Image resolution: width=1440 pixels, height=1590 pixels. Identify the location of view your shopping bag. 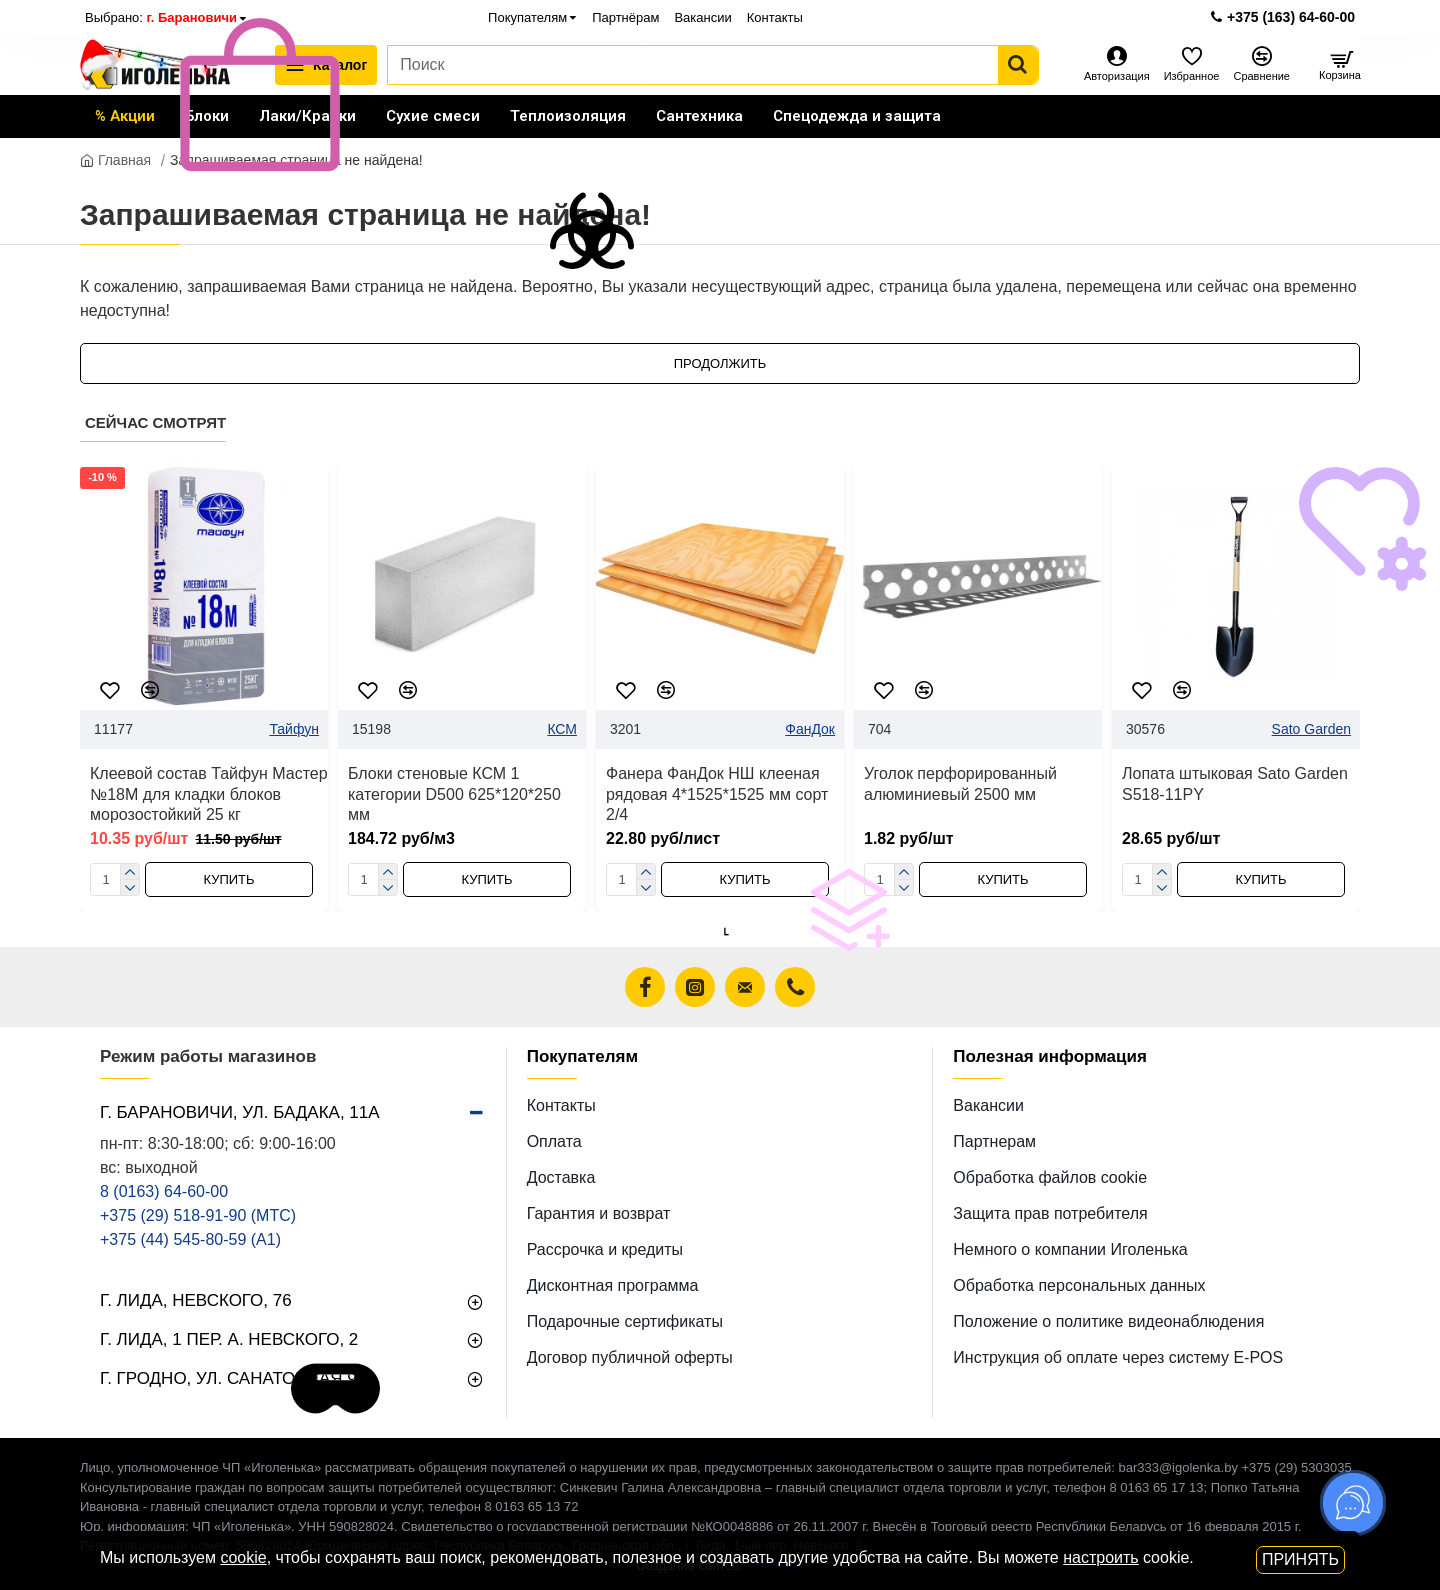
(260, 104).